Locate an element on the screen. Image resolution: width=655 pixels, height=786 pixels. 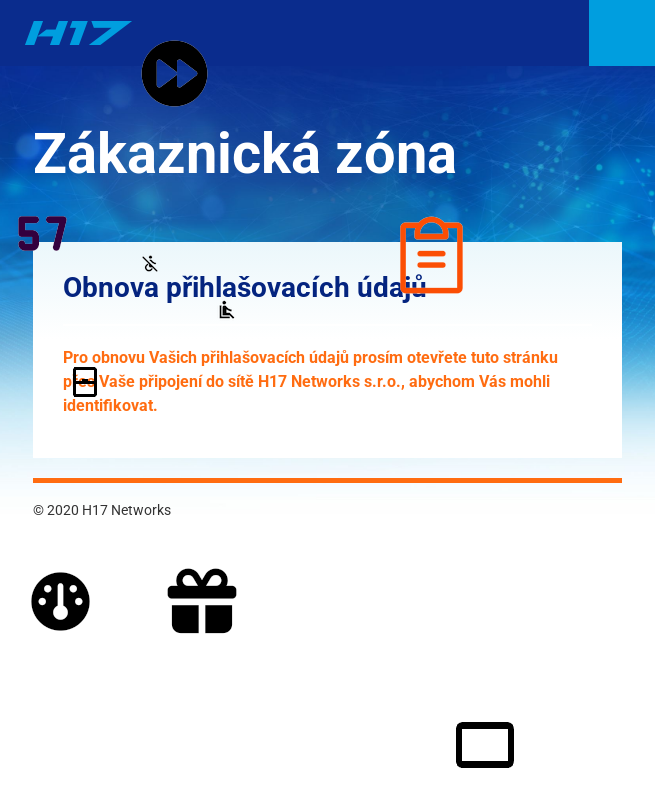
indicates standard seat recline position is located at coordinates (227, 310).